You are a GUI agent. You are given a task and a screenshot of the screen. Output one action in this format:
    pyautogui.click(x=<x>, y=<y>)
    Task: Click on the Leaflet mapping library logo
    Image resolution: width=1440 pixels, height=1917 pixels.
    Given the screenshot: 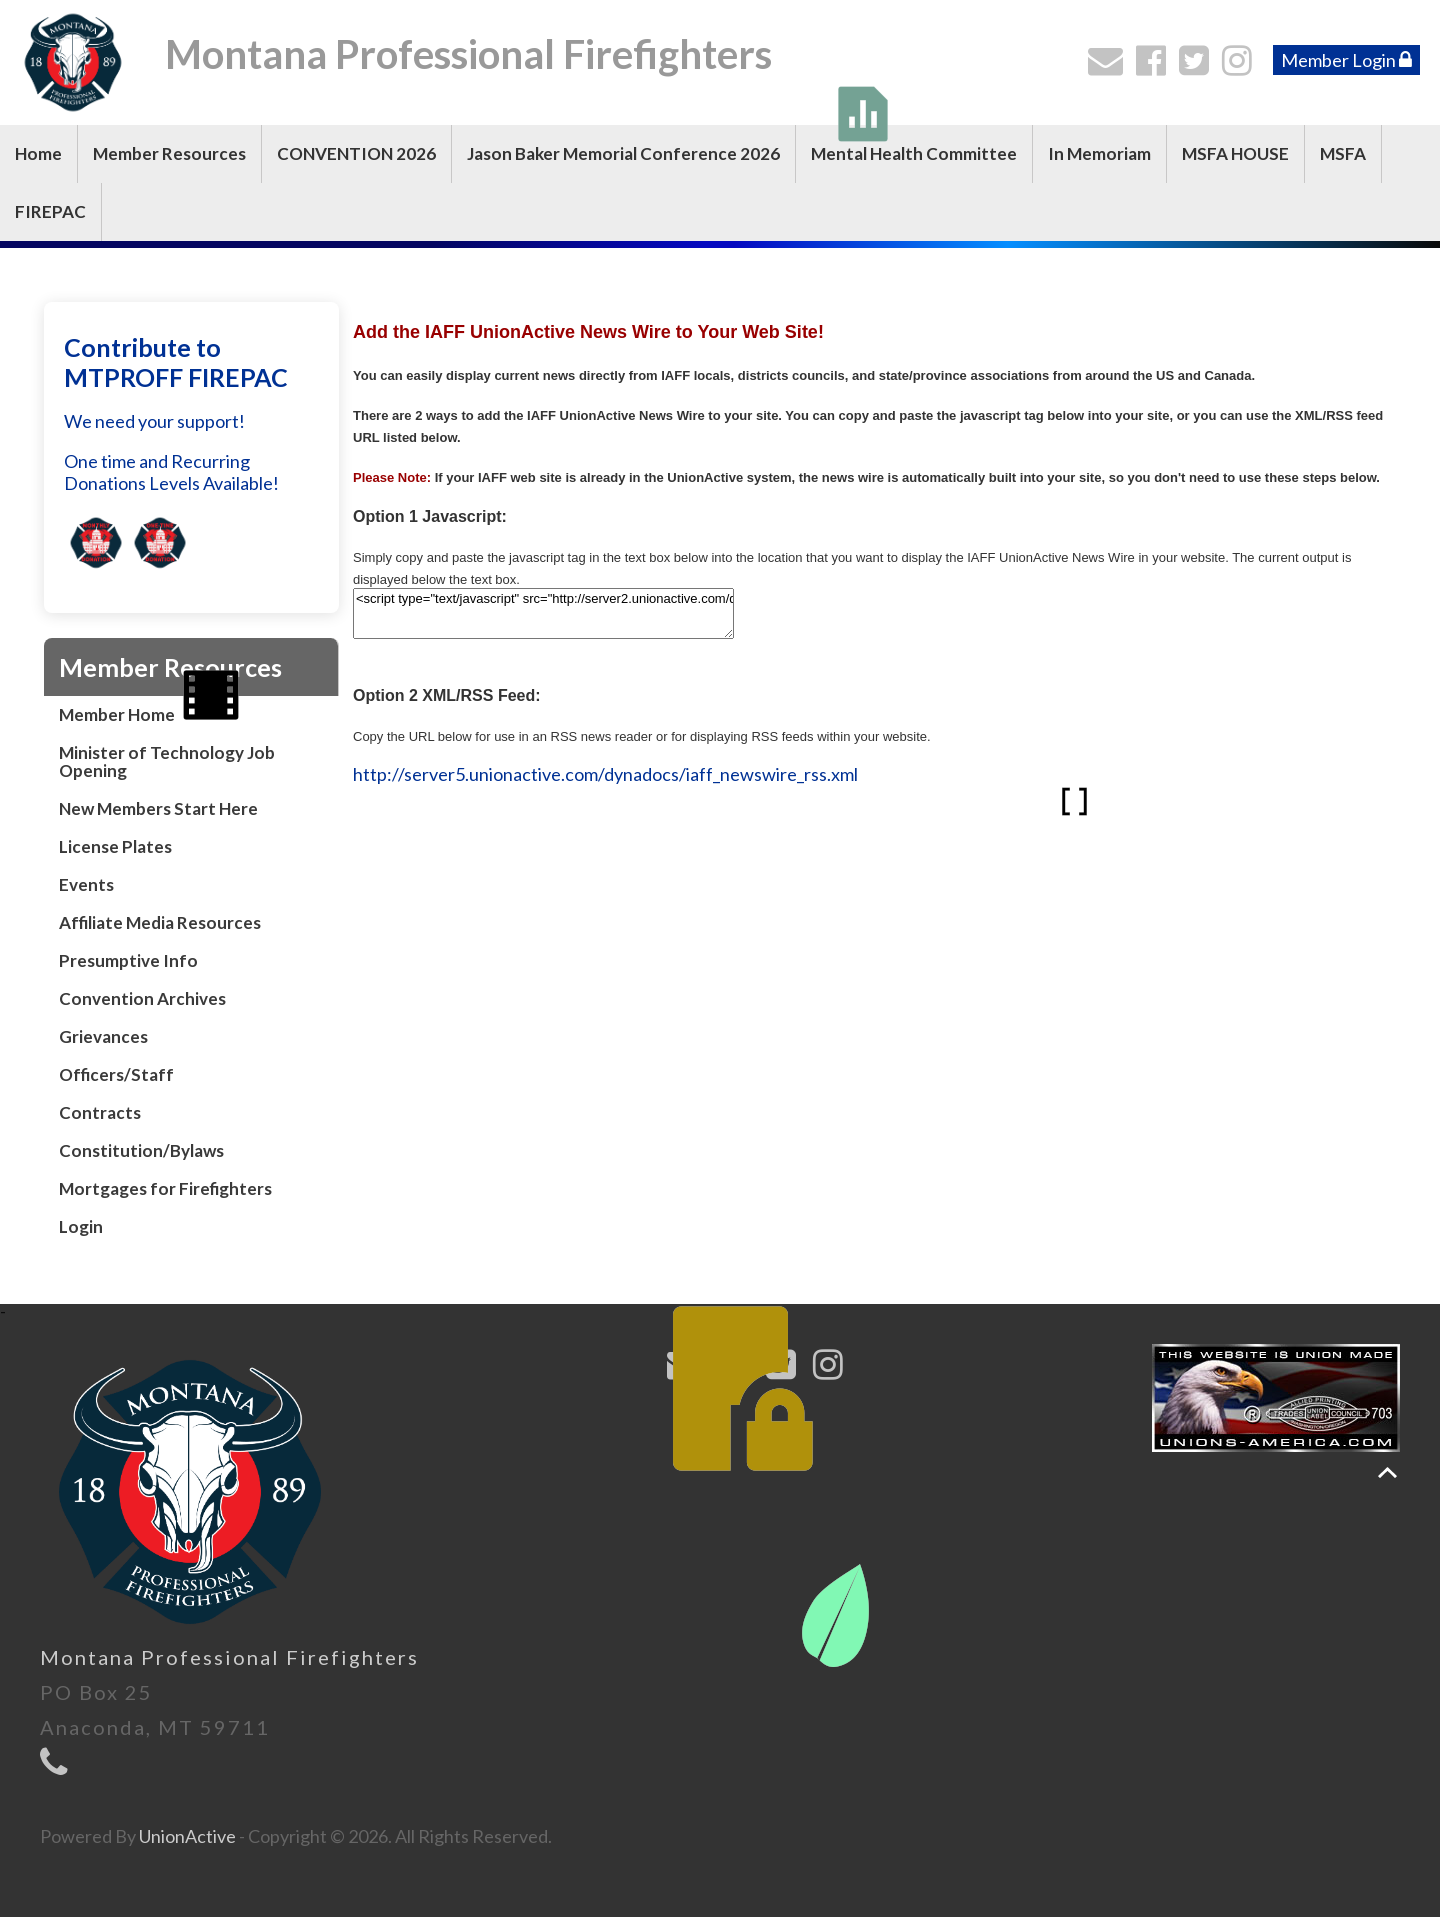 What is the action you would take?
    pyautogui.click(x=835, y=1615)
    